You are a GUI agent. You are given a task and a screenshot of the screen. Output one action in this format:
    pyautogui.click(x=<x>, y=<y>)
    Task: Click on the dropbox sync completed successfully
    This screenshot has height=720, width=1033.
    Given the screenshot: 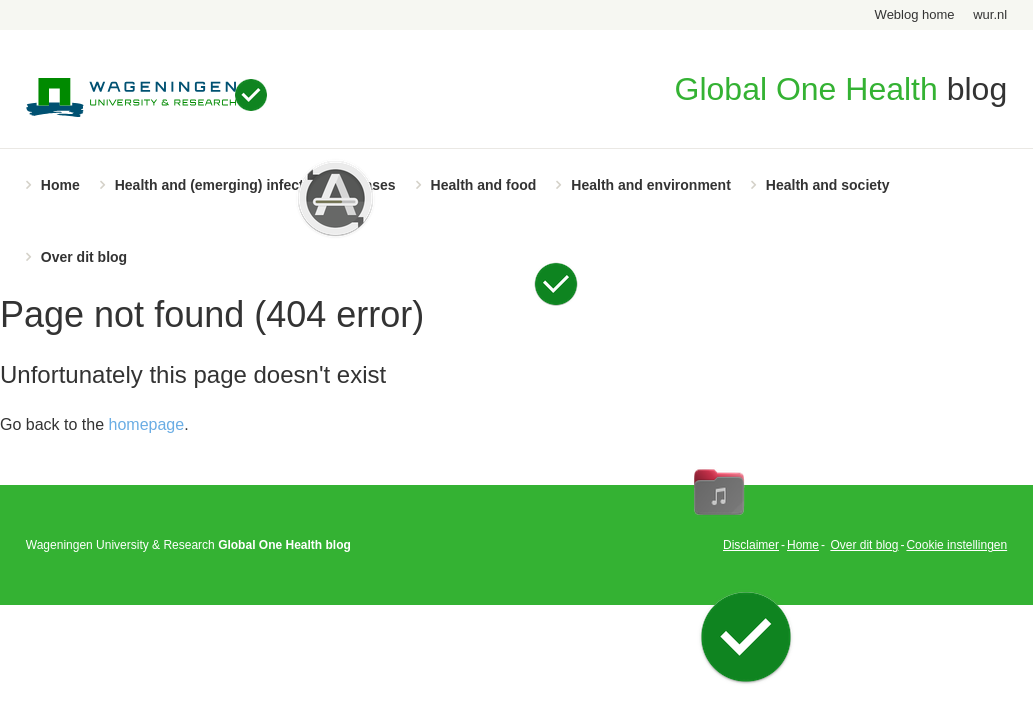 What is the action you would take?
    pyautogui.click(x=556, y=284)
    